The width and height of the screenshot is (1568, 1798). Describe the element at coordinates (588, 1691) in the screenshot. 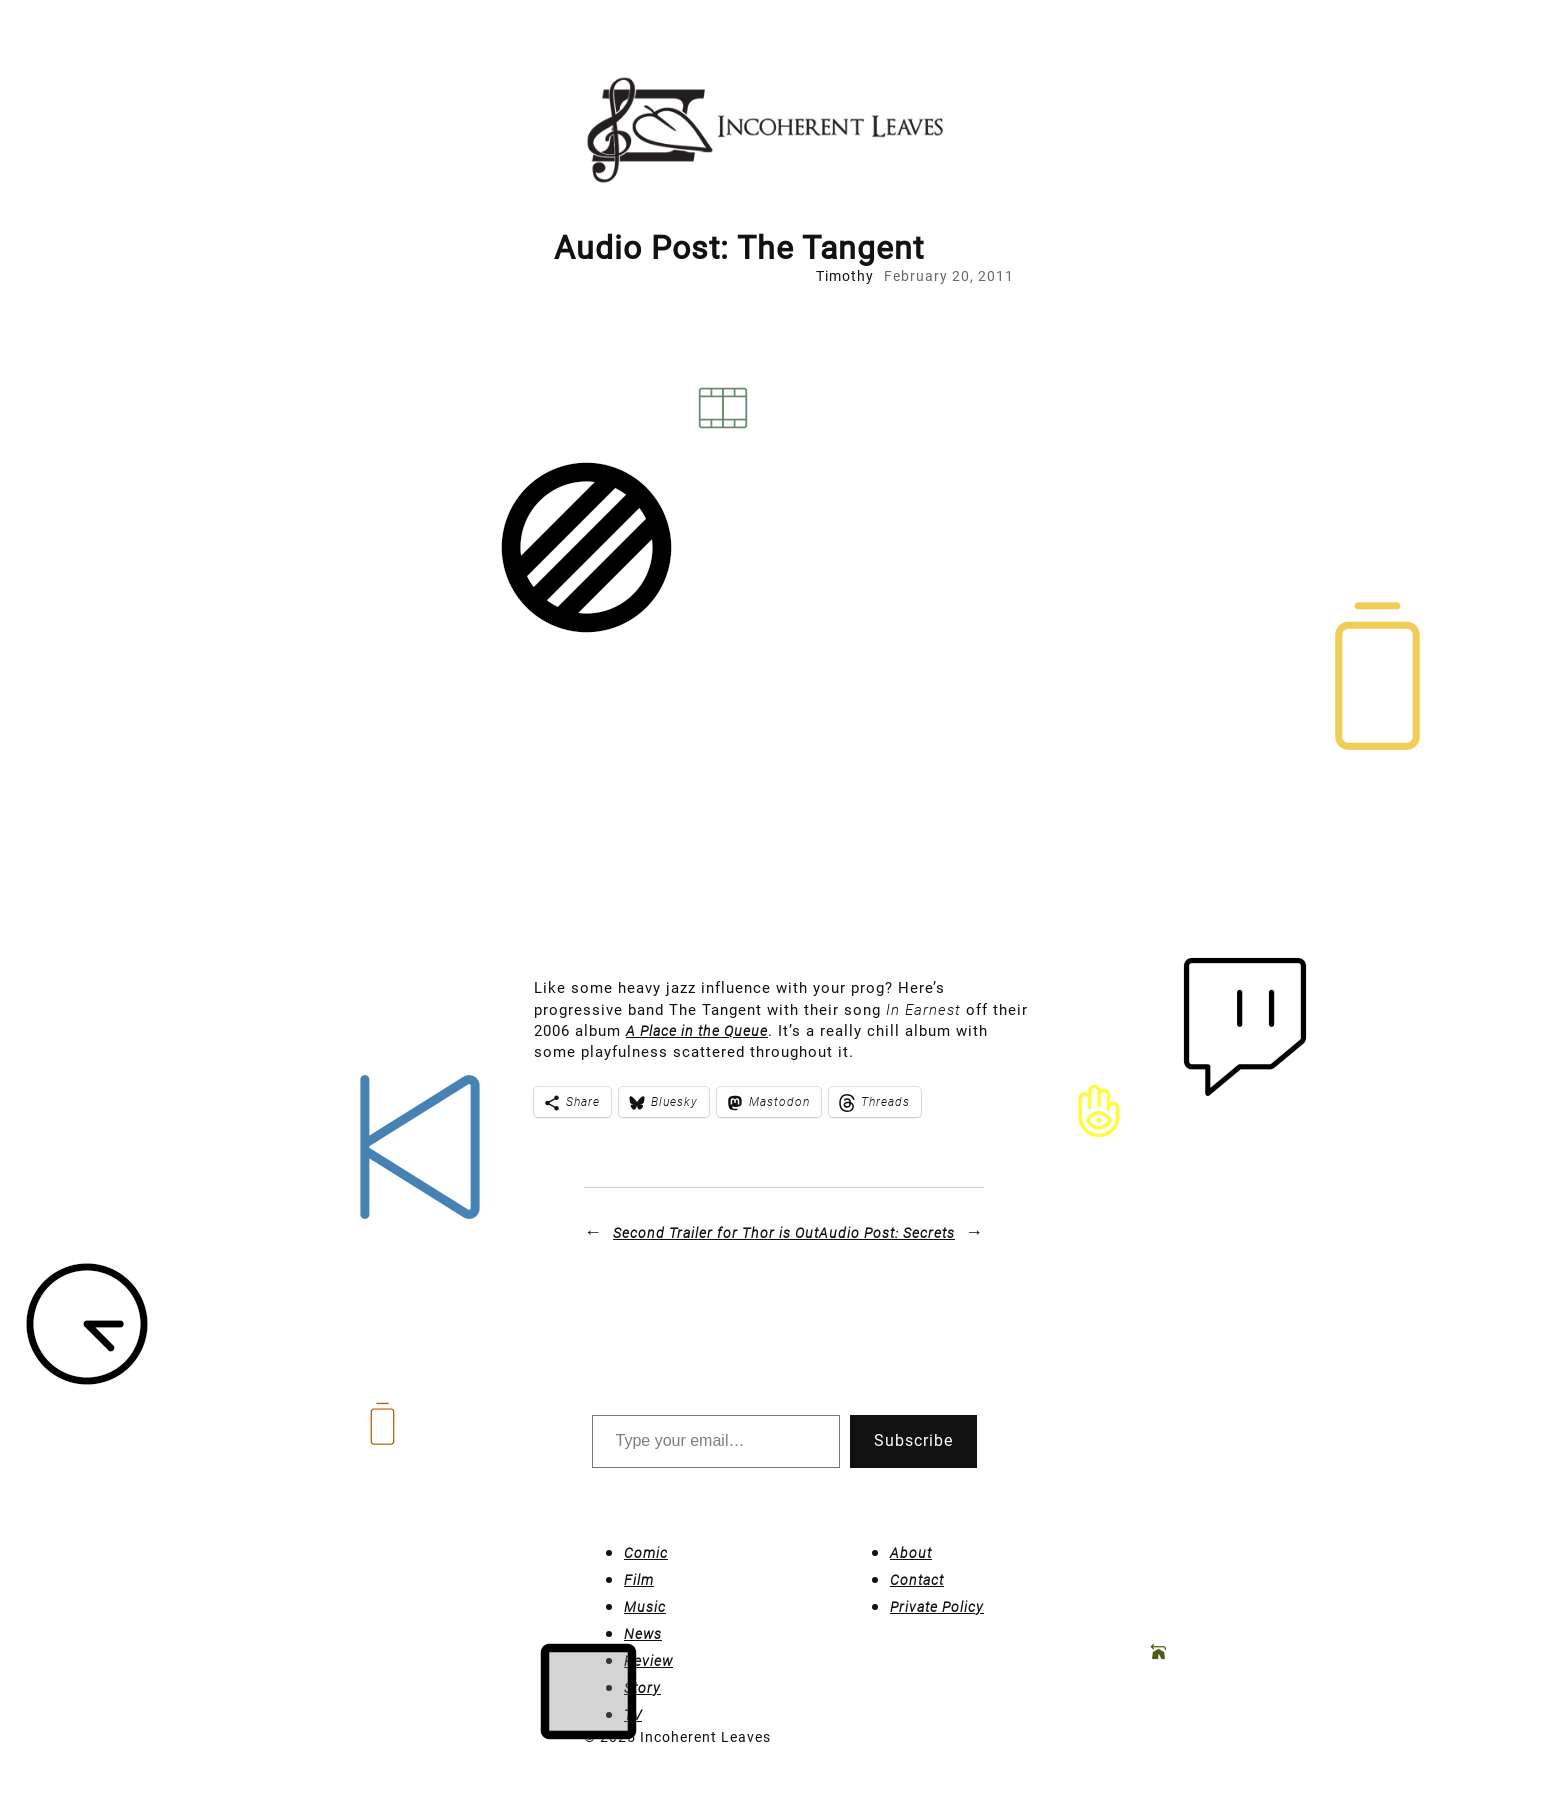

I see `stop media playback` at that location.